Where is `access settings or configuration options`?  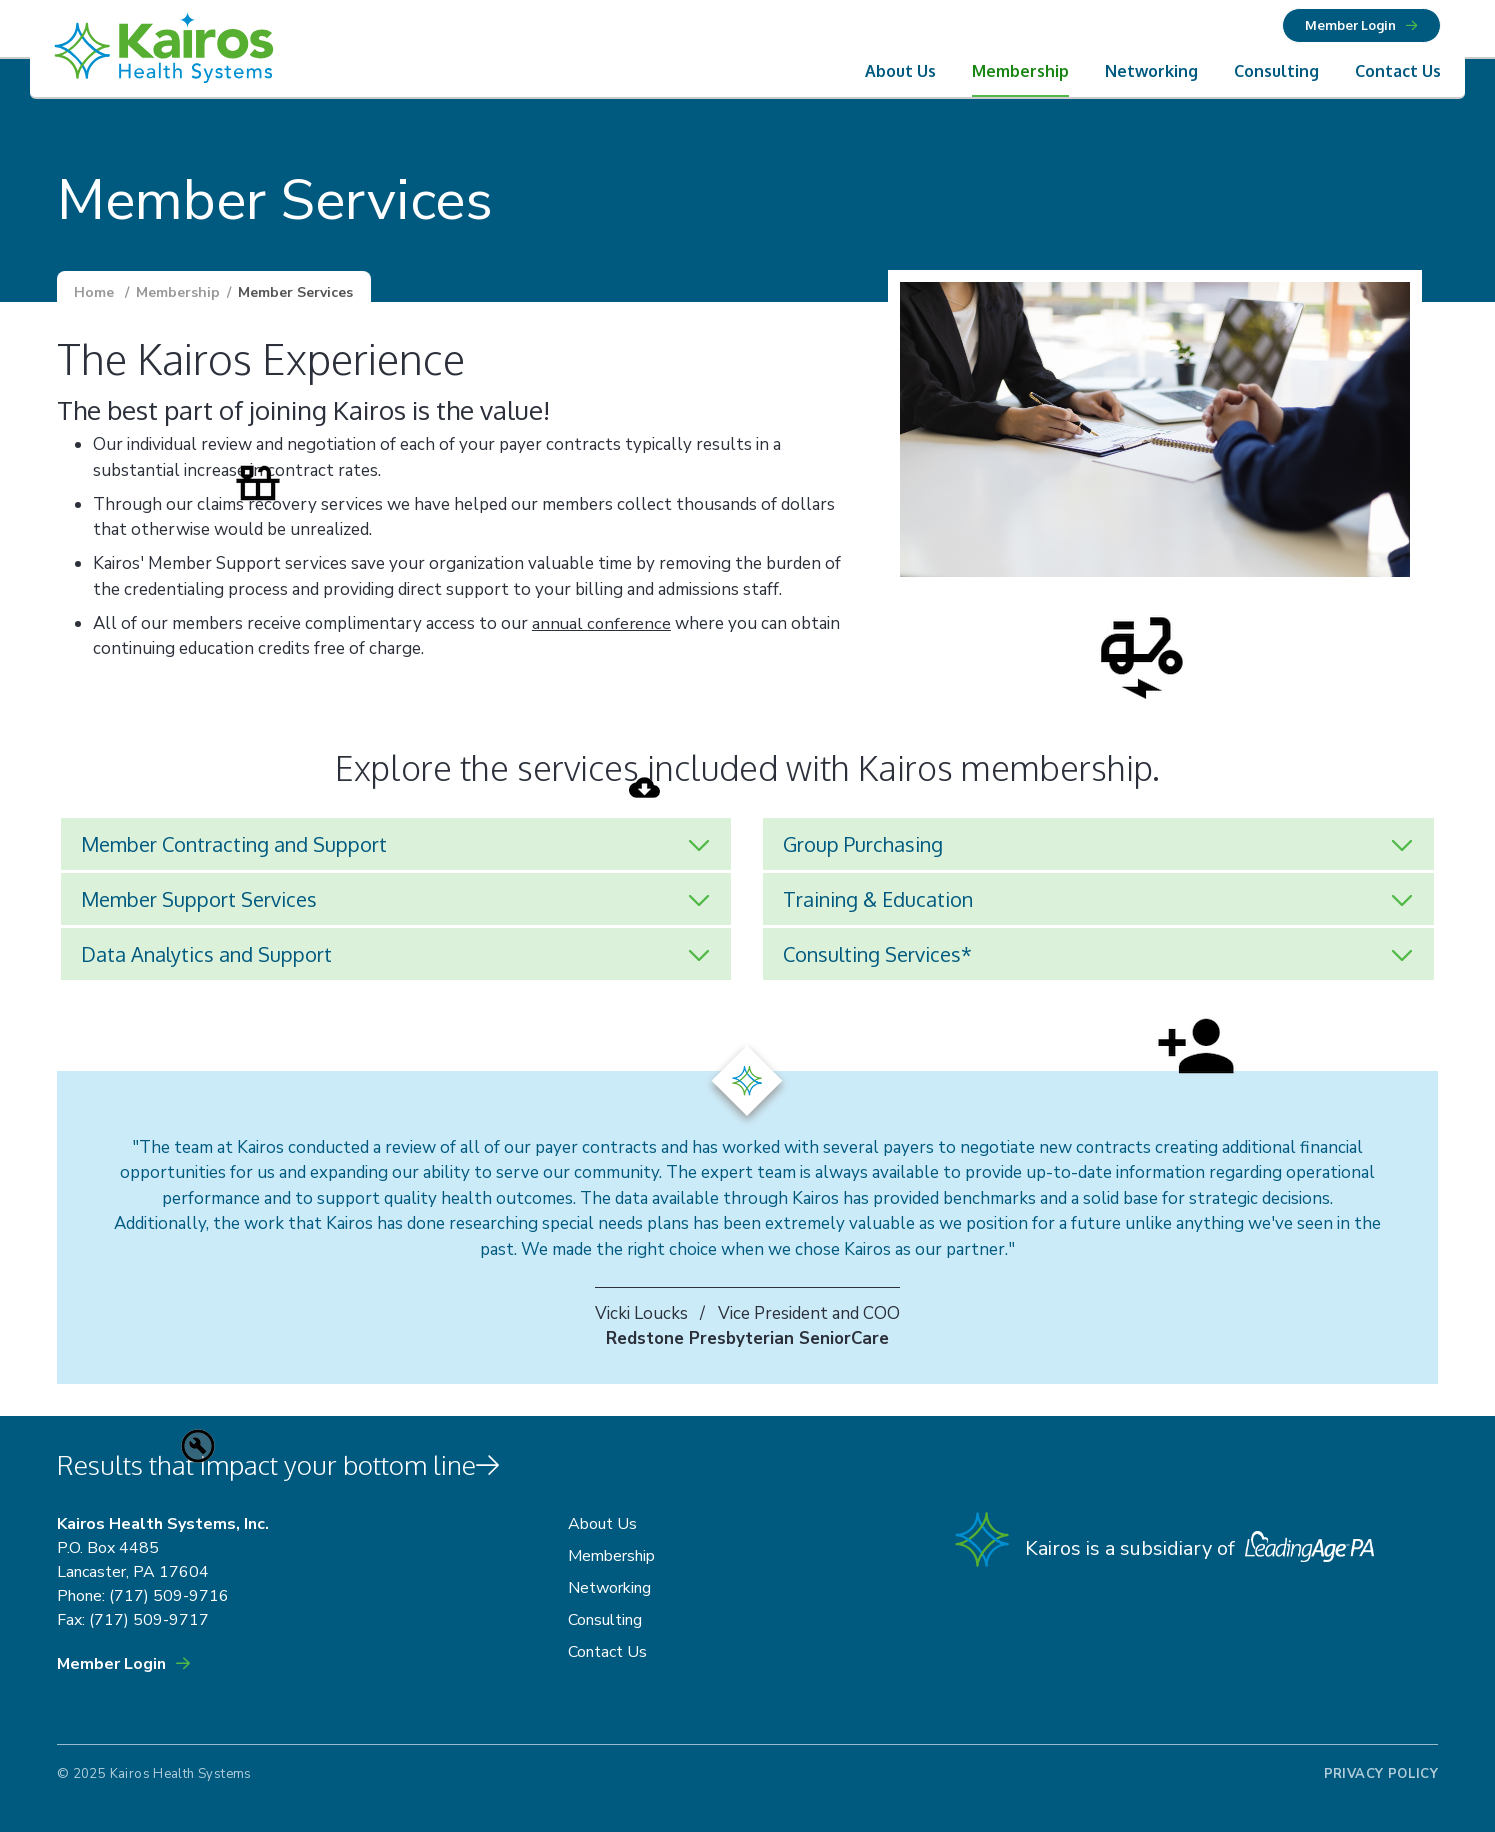 access settings or configuration options is located at coordinates (198, 1446).